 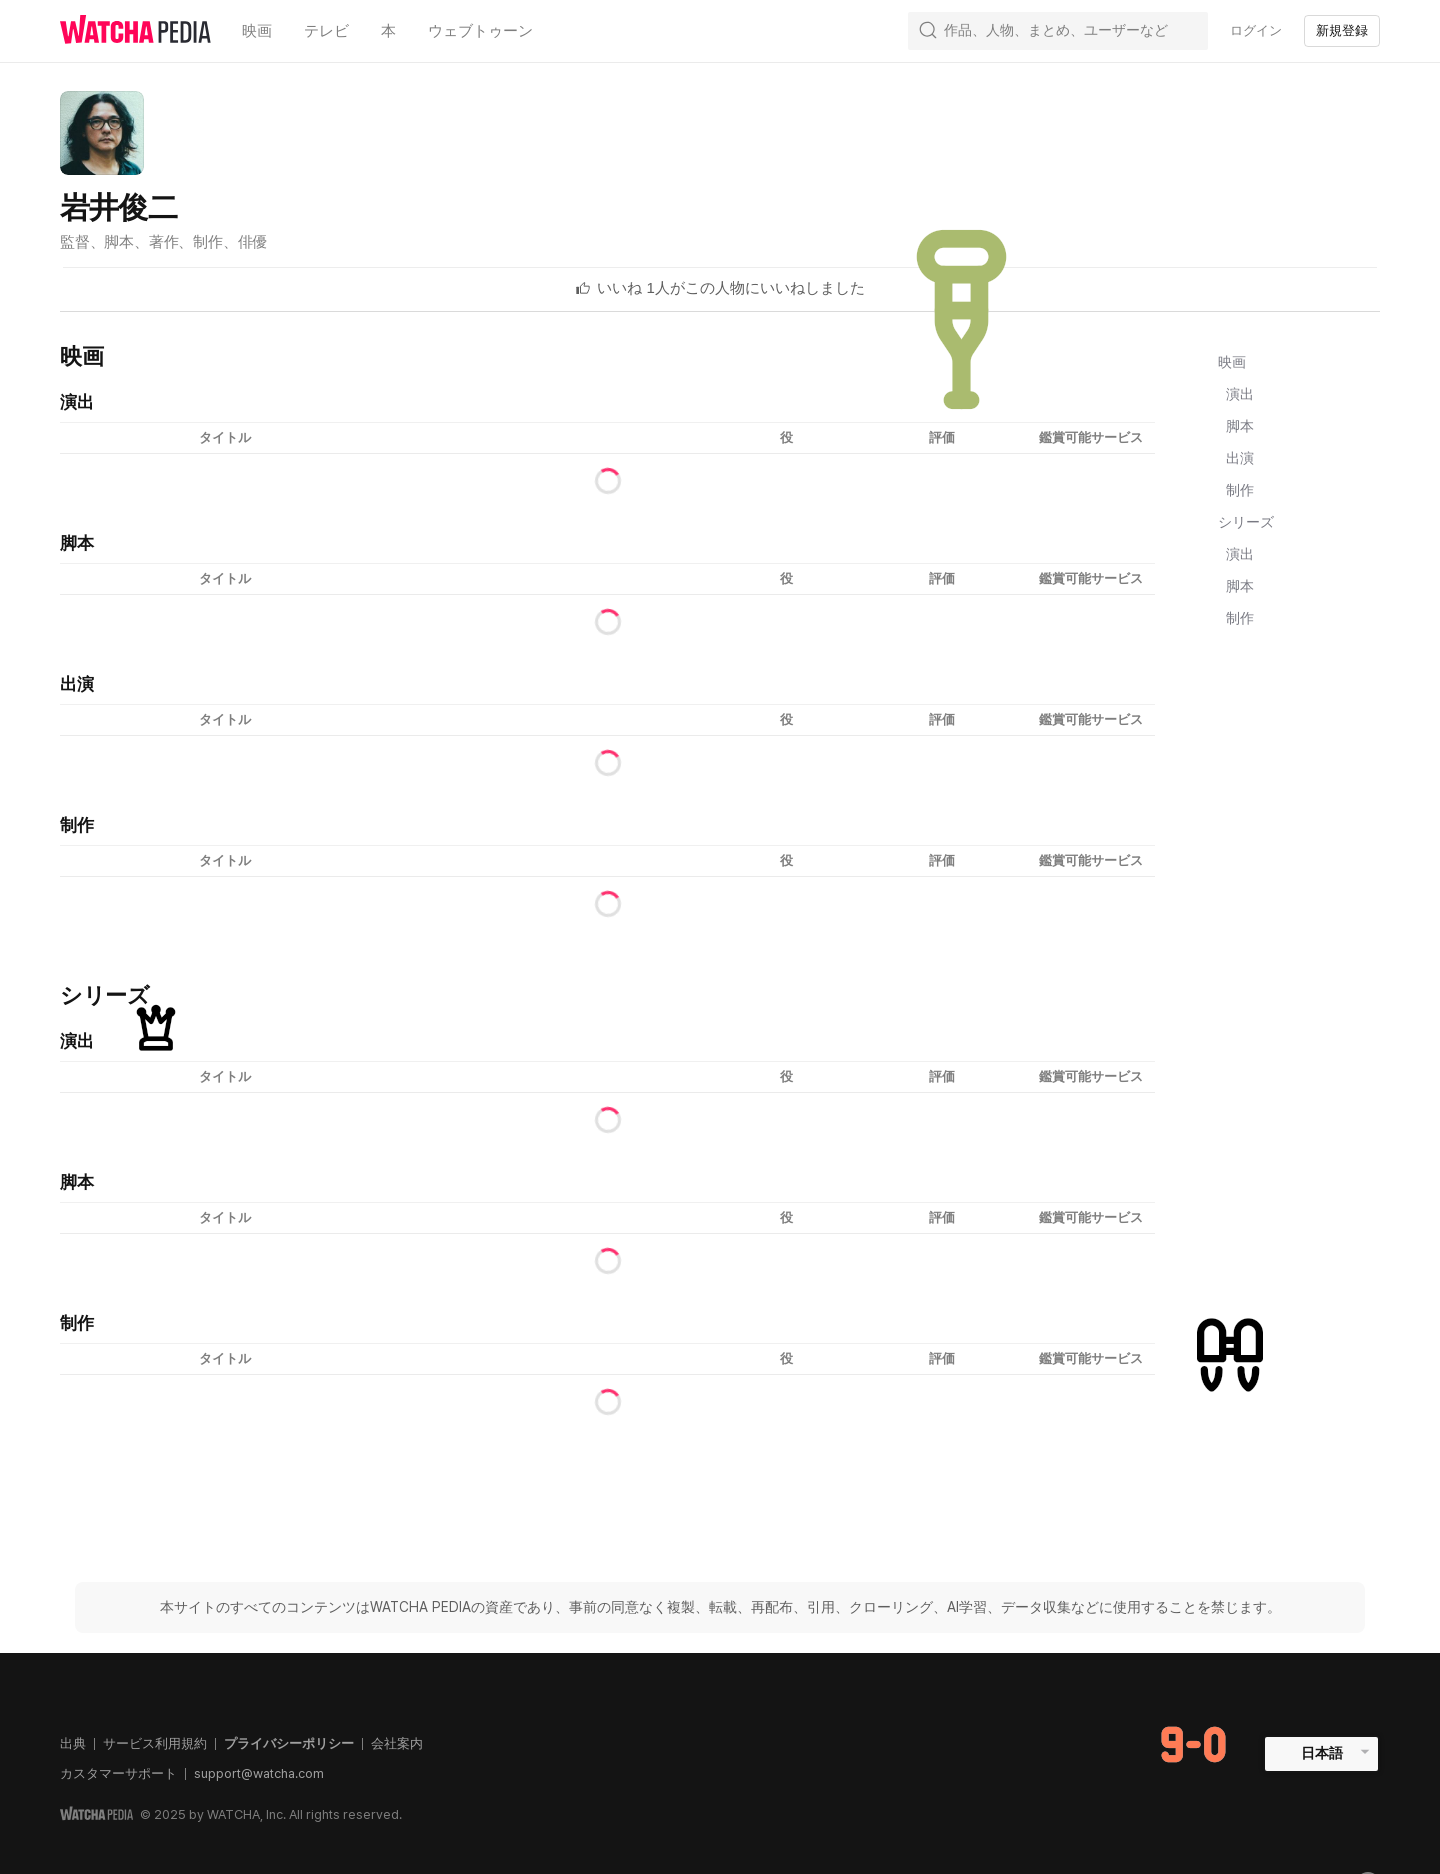 What do you see at coordinates (961, 319) in the screenshot?
I see `indicates accessibility or mobility assistance options` at bounding box center [961, 319].